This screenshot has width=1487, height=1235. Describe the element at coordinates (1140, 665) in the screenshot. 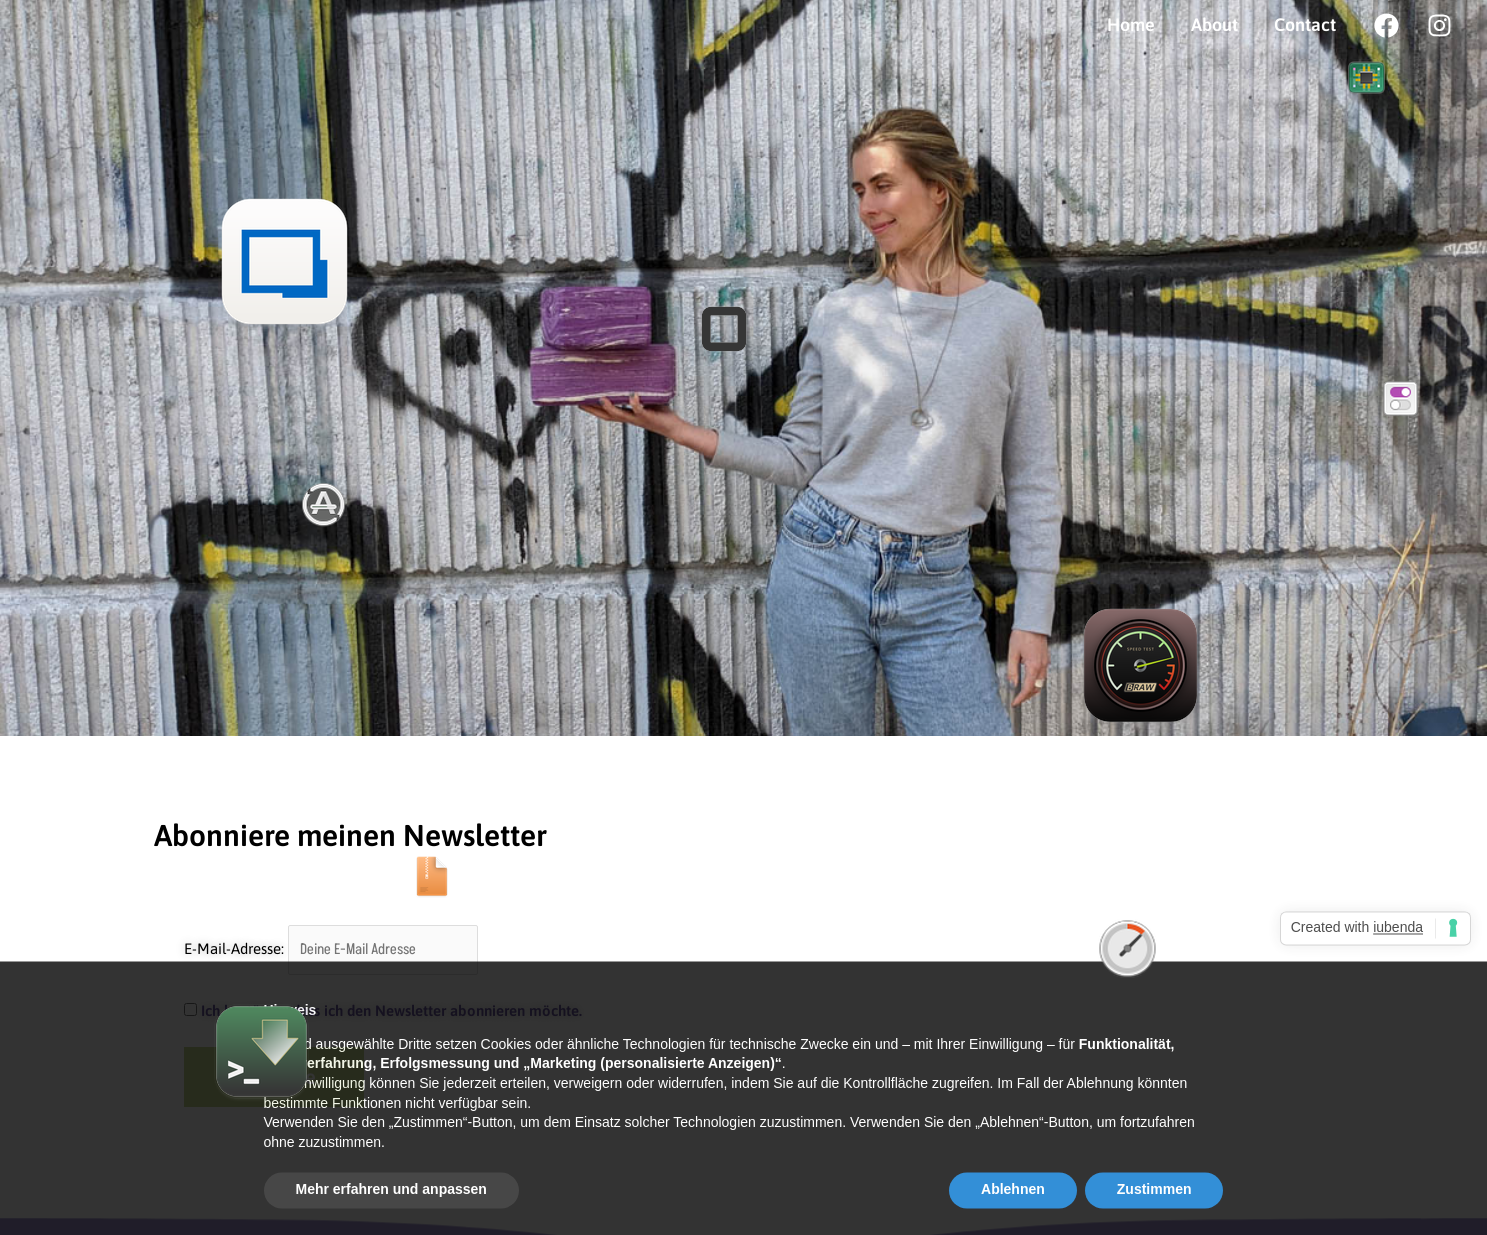

I see `launch blackmagic raw speed test application` at that location.